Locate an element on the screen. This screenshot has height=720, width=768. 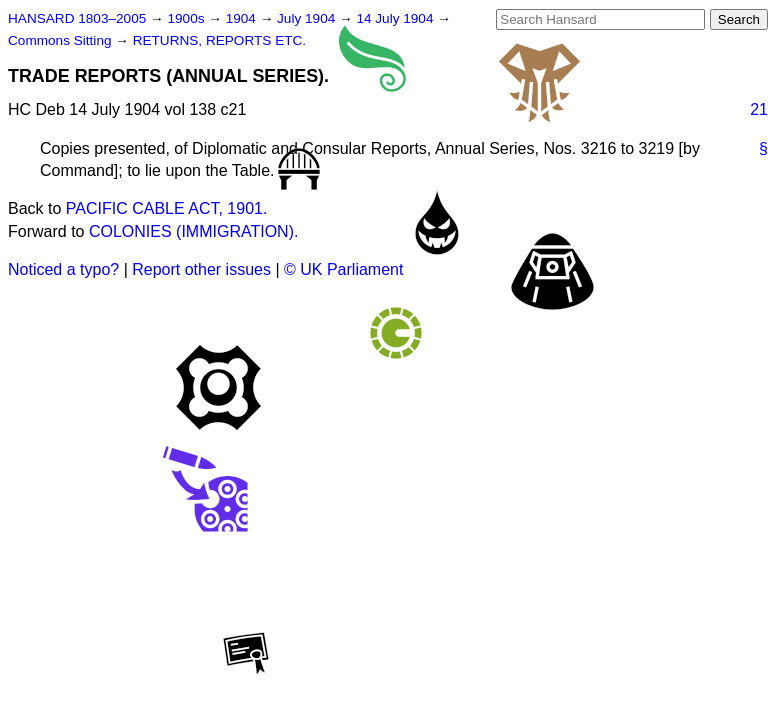
indicates poison or toxic status effect is located at coordinates (436, 222).